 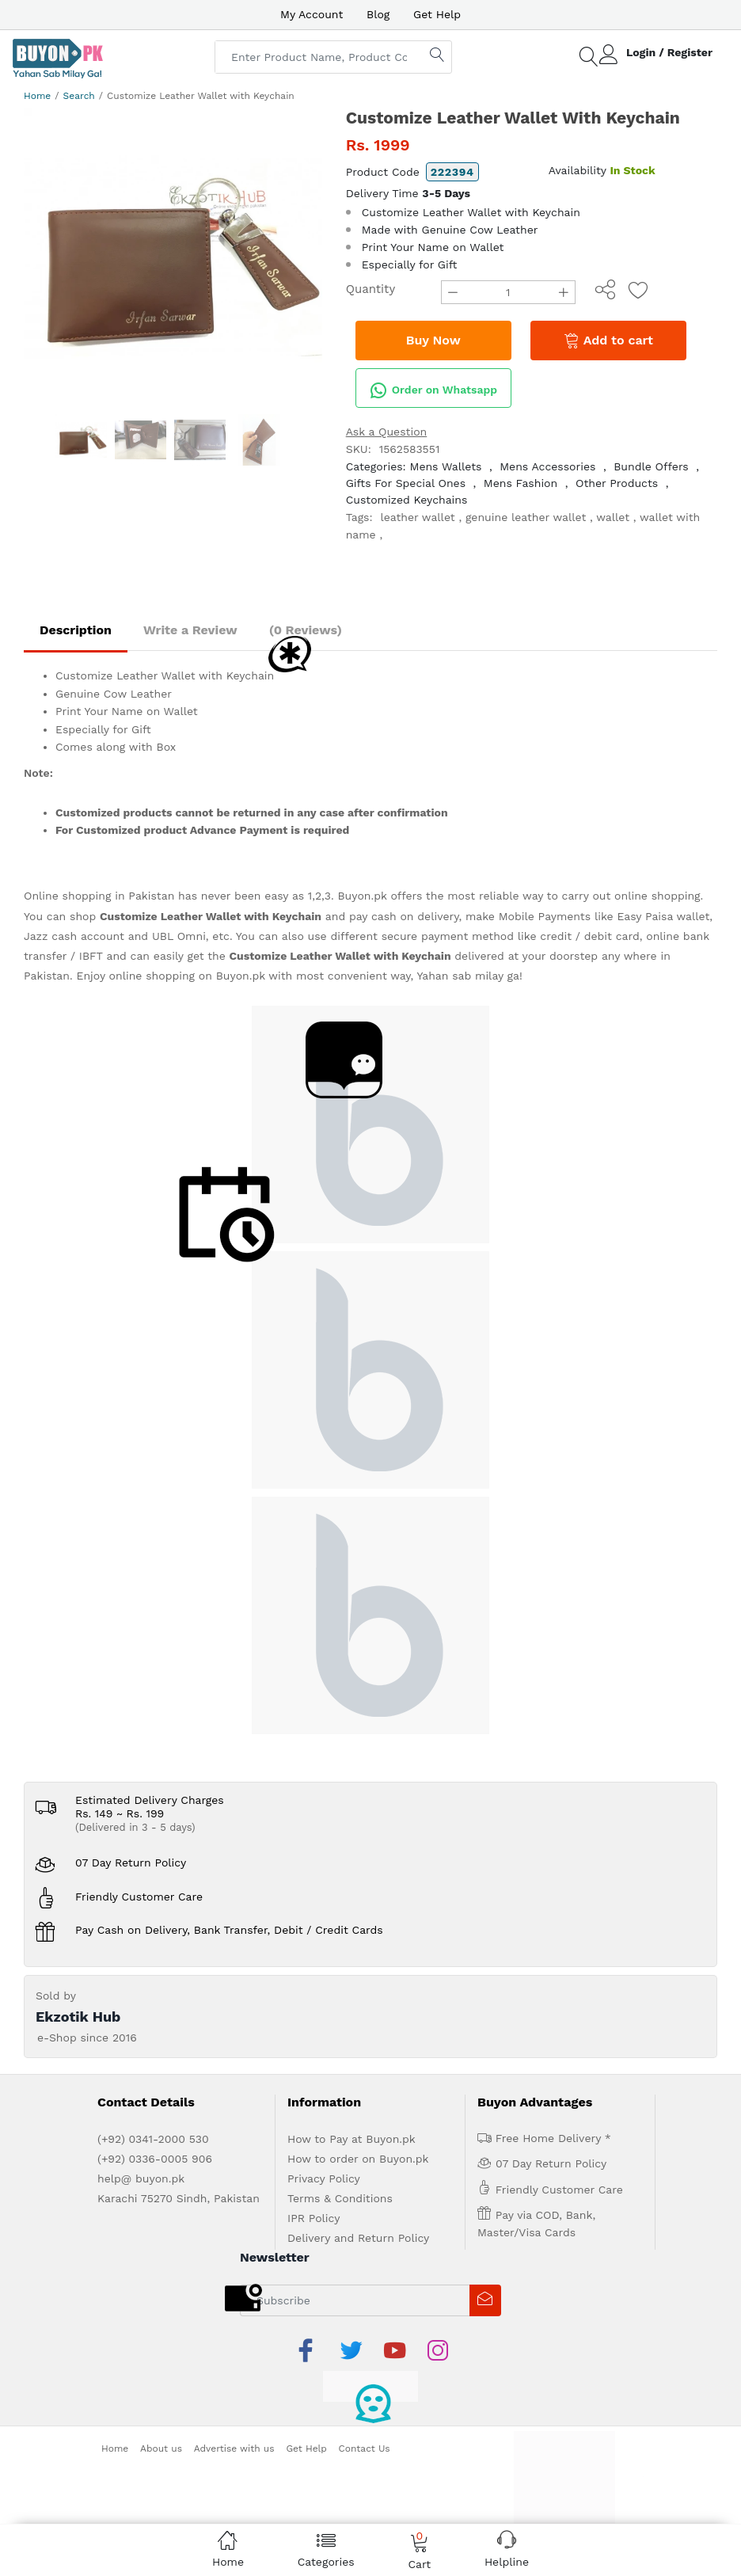 I want to click on asterisk open-source telephony platform logo, so click(x=290, y=654).